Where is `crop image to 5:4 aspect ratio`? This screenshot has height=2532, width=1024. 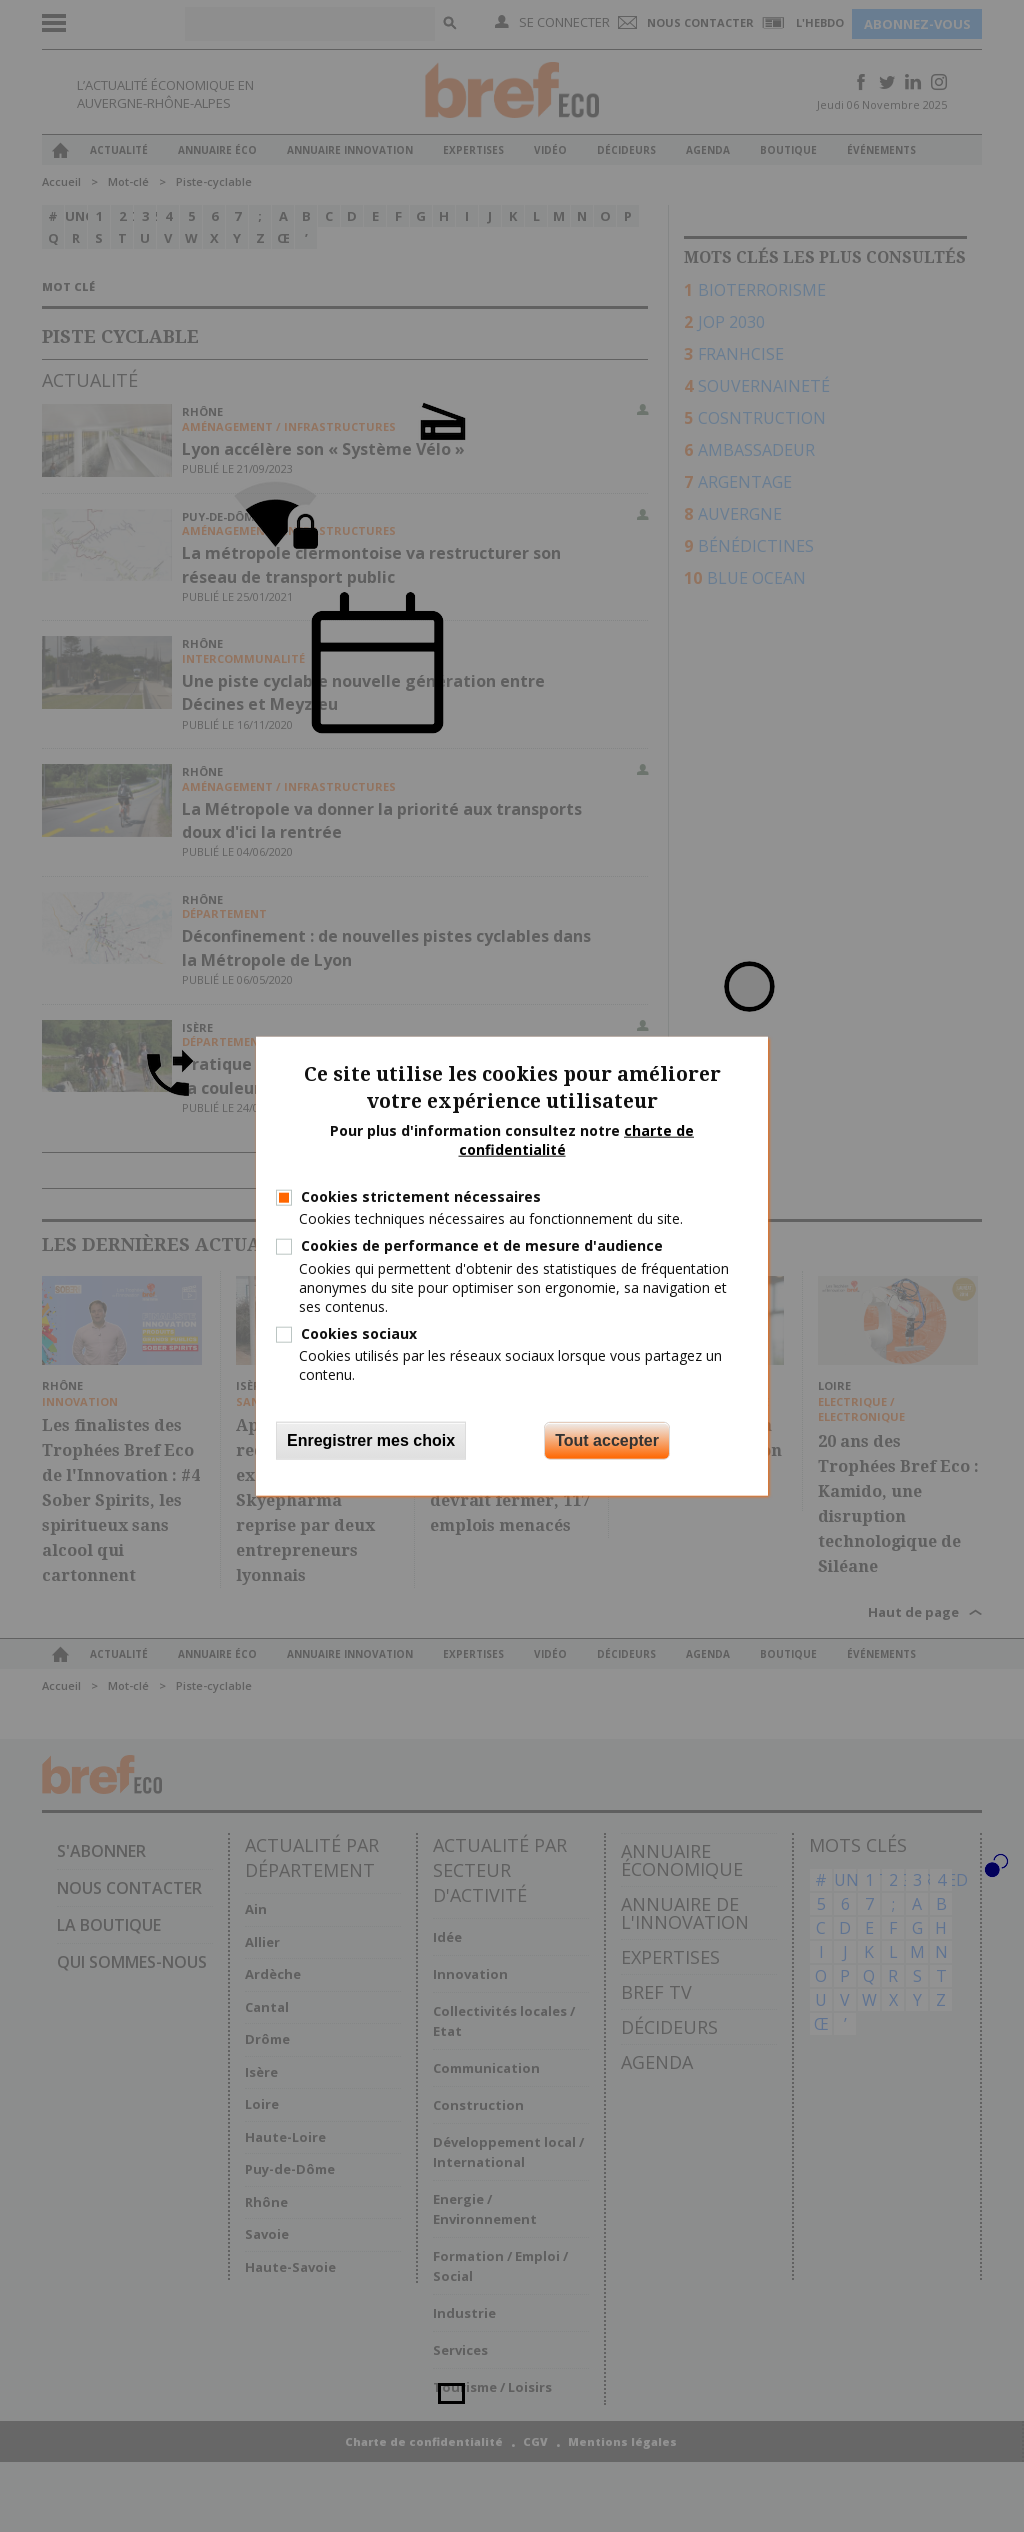
crop image to 5:4 aspect ratio is located at coordinates (451, 2393).